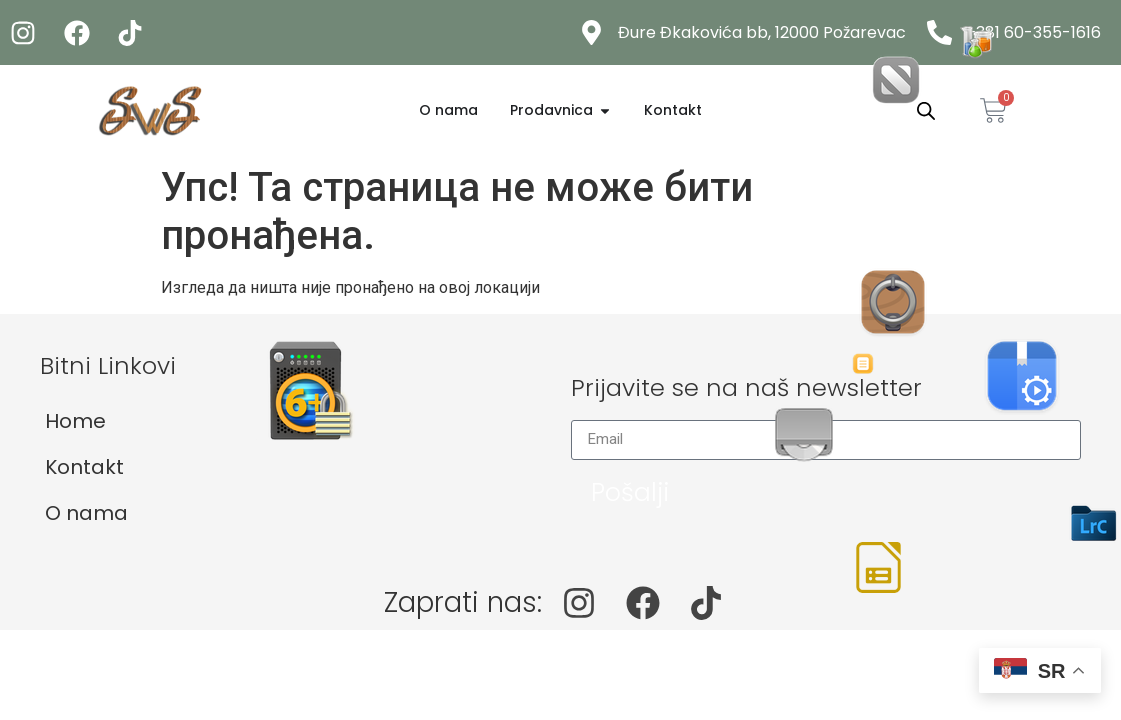 This screenshot has width=1121, height=720. What do you see at coordinates (893, 302) in the screenshot?
I see `open DoorKnocker app` at bounding box center [893, 302].